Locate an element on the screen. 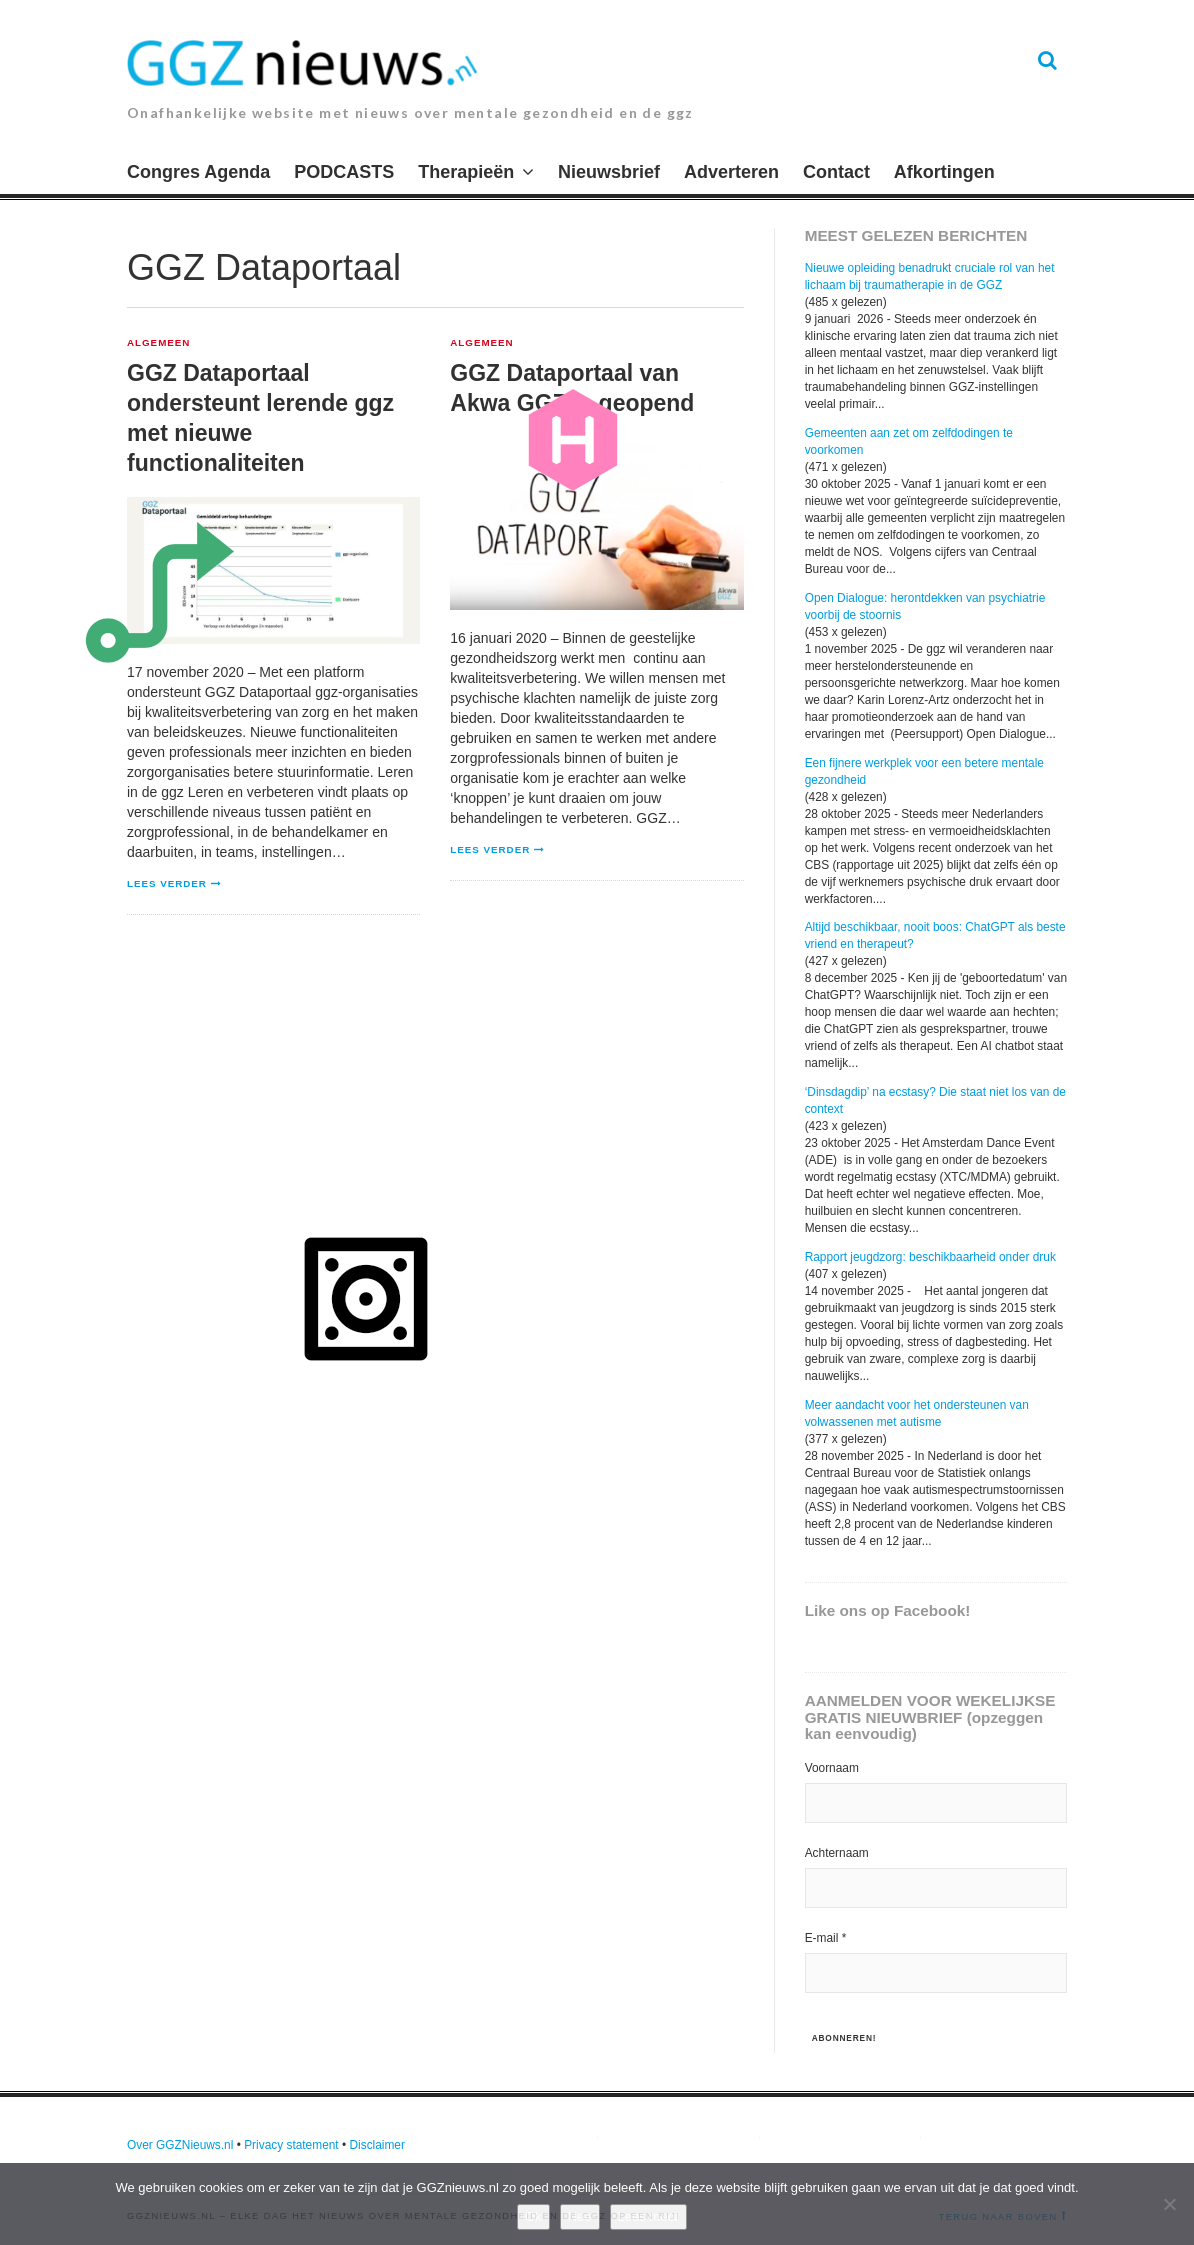  Hexo static site generator logo is located at coordinates (573, 440).